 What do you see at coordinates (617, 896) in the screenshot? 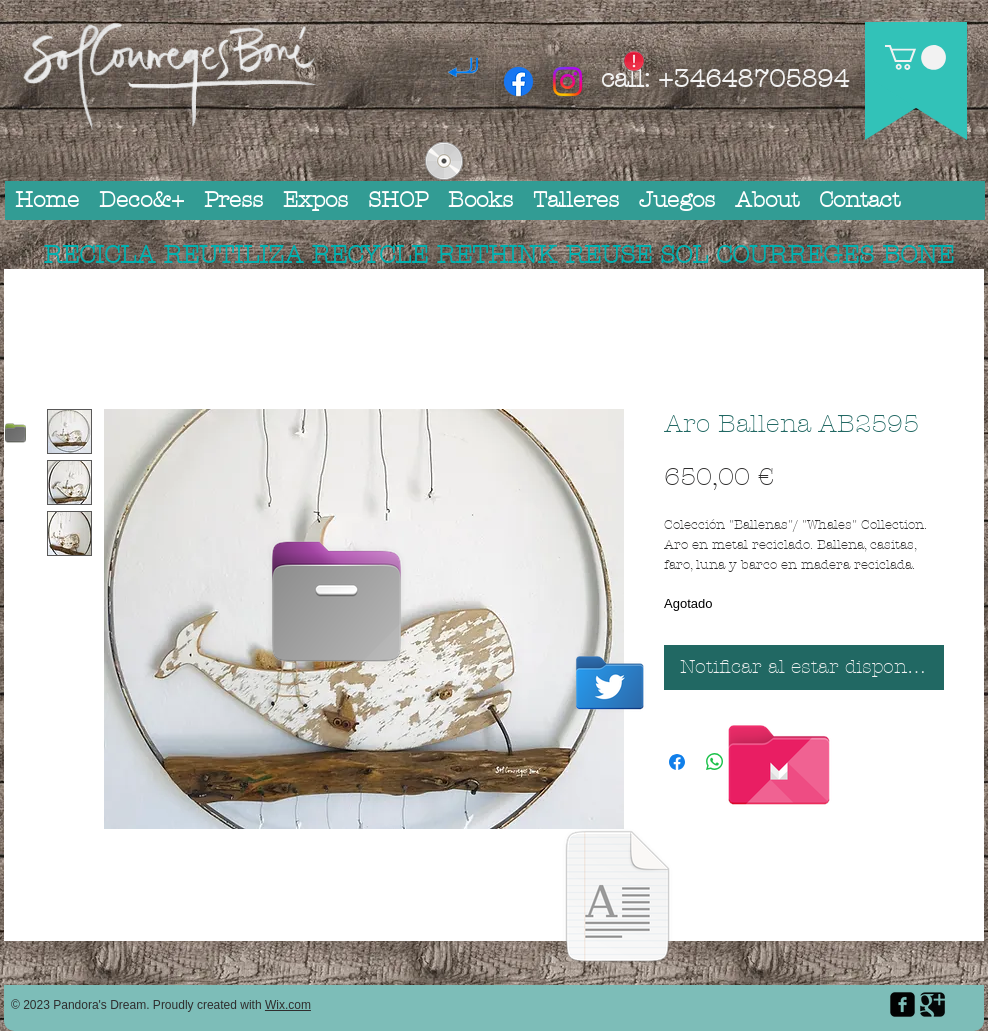
I see `a rich text or formatted document file` at bounding box center [617, 896].